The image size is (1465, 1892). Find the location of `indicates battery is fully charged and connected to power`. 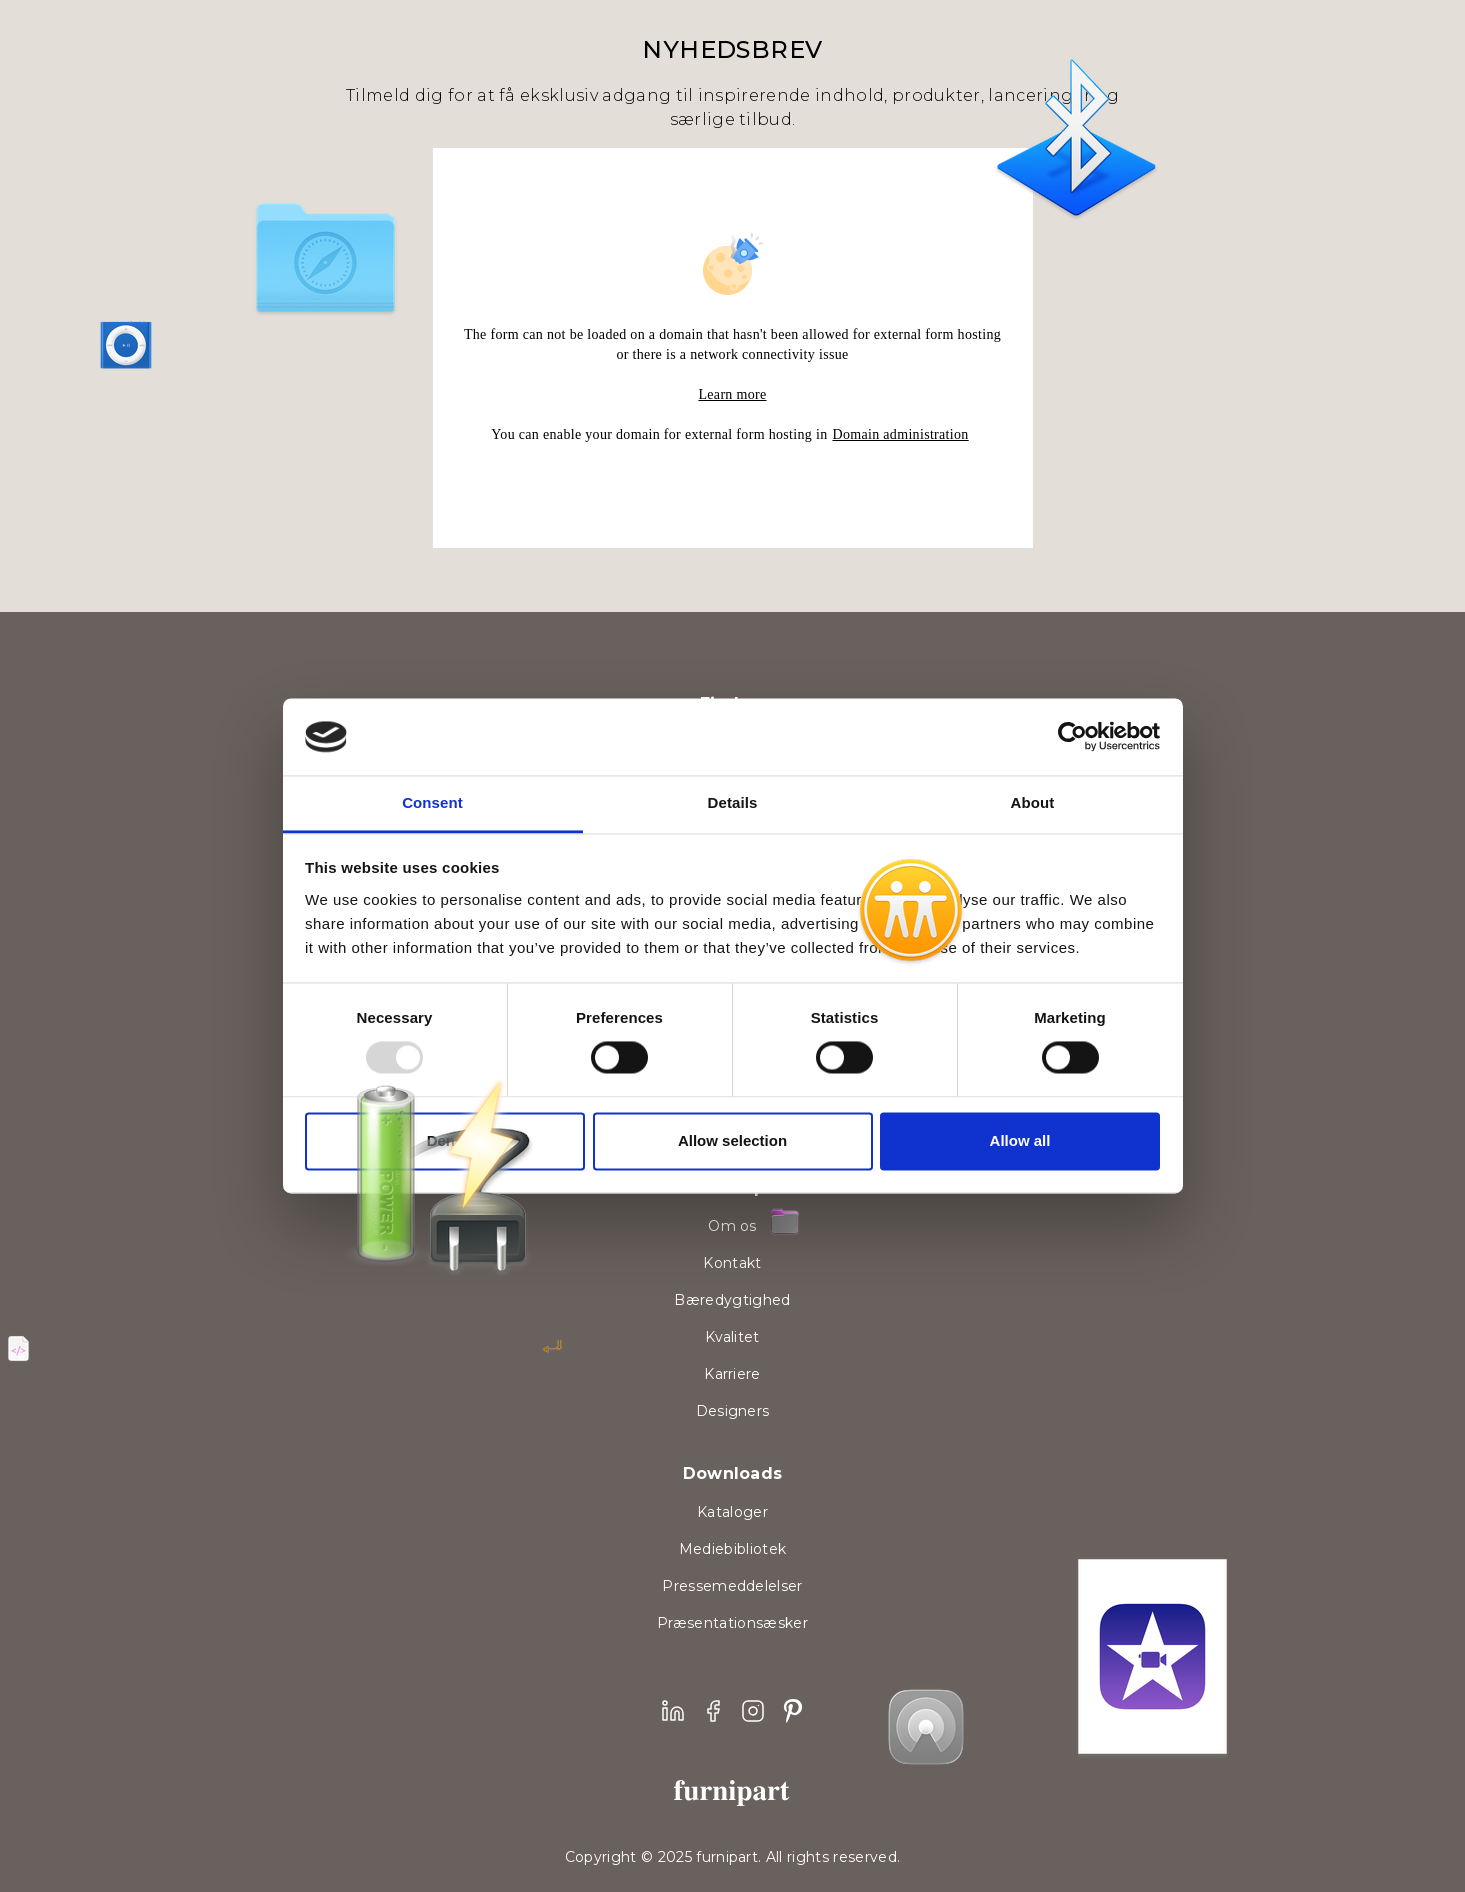

indicates battery is fully charged and connected to power is located at coordinates (433, 1174).